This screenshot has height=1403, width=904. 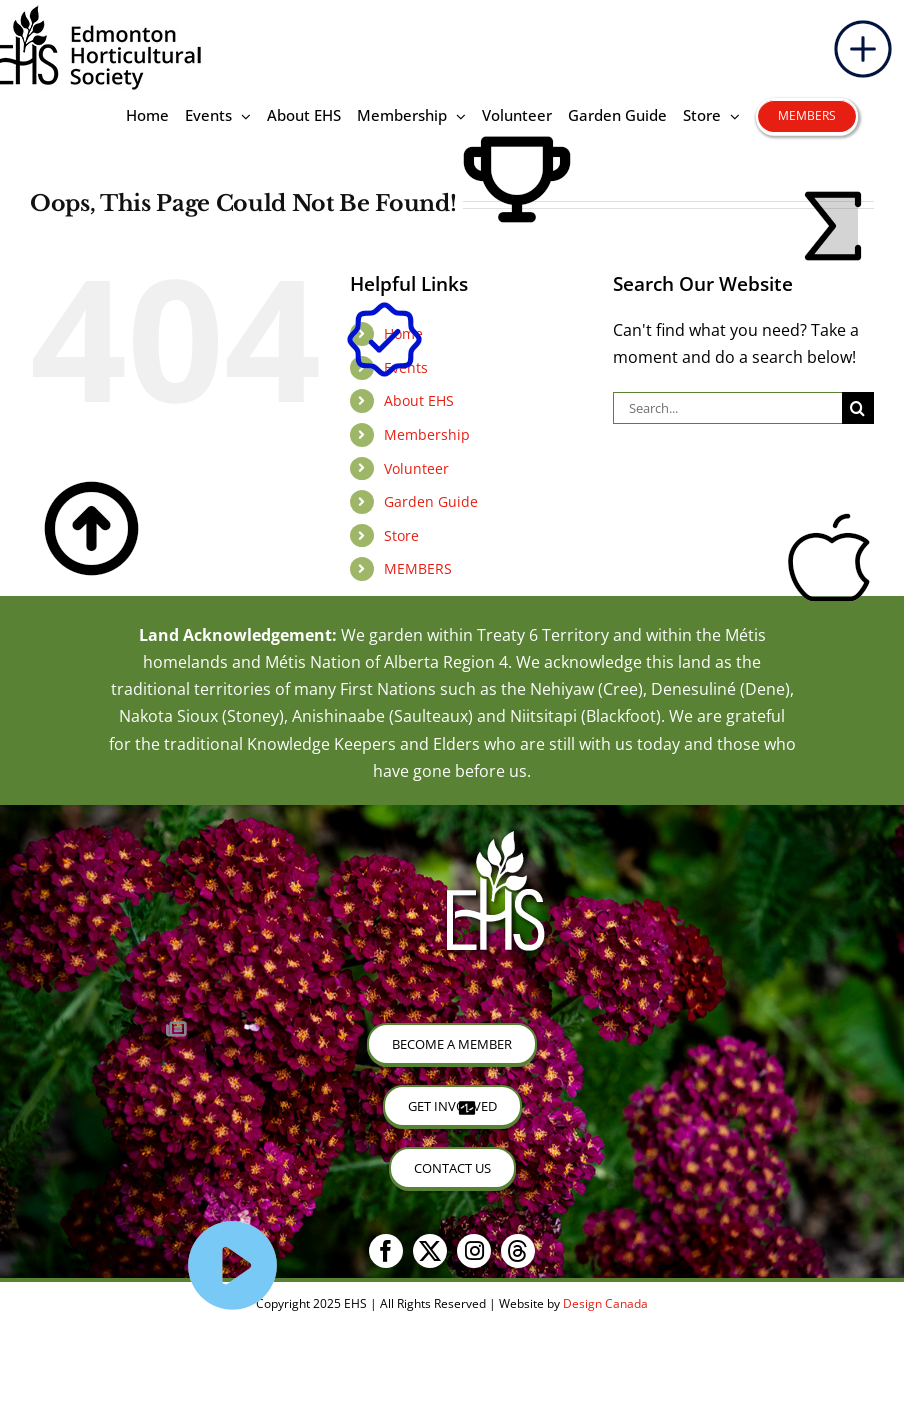 What do you see at coordinates (467, 1108) in the screenshot?
I see `select sawtooth waveform in audio synthesizer` at bounding box center [467, 1108].